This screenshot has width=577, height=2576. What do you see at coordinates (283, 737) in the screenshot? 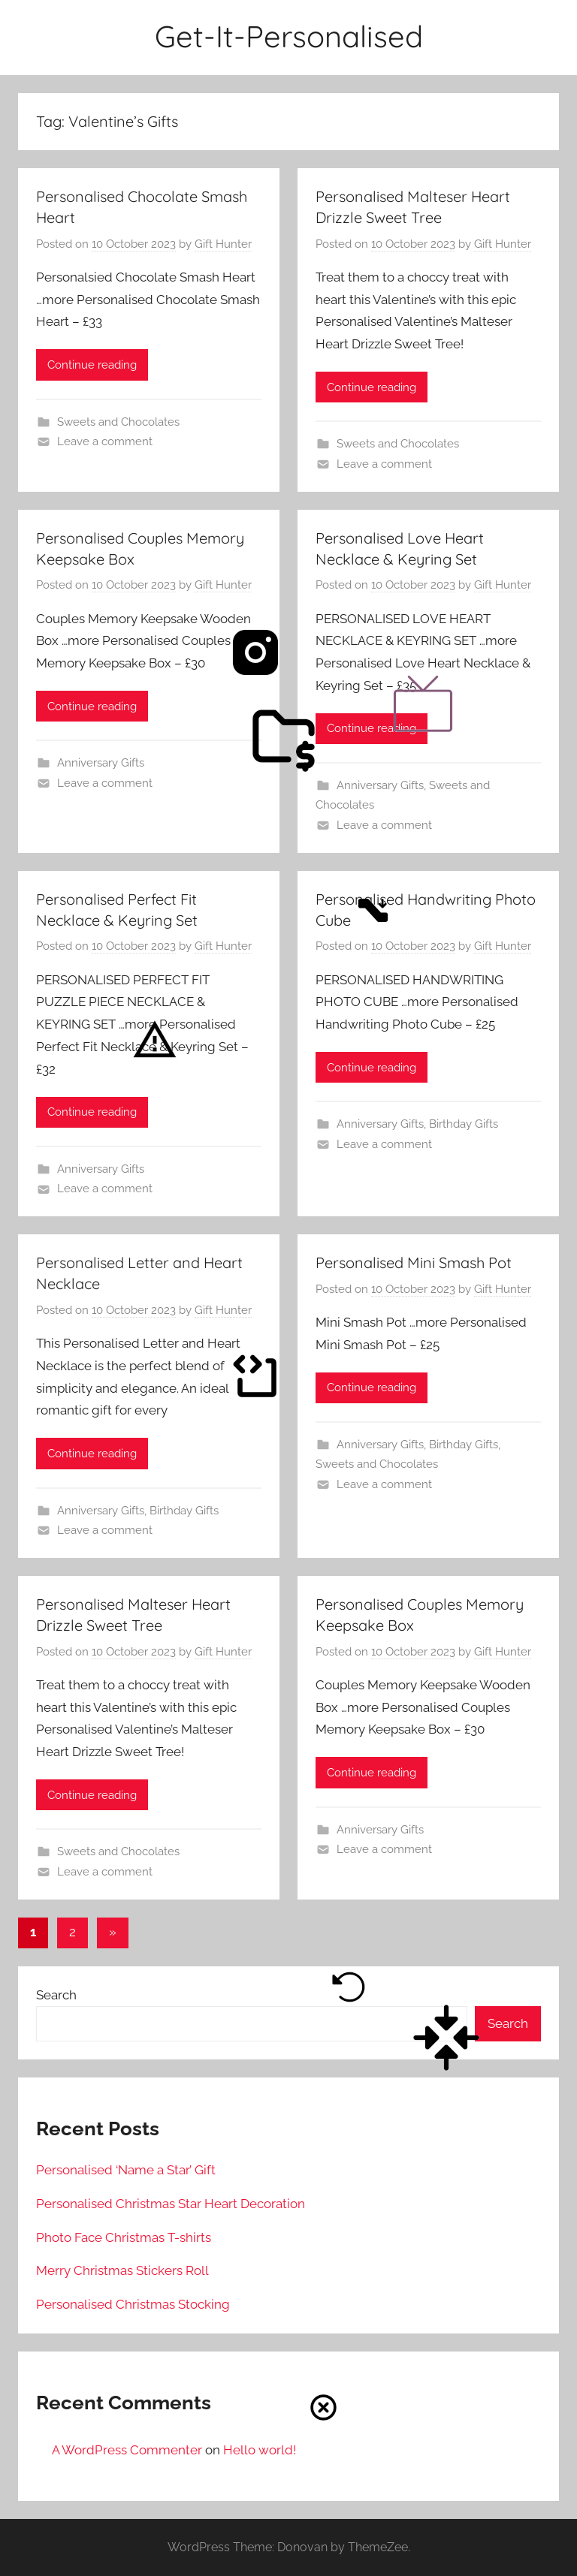
I see `access financial documents folder` at bounding box center [283, 737].